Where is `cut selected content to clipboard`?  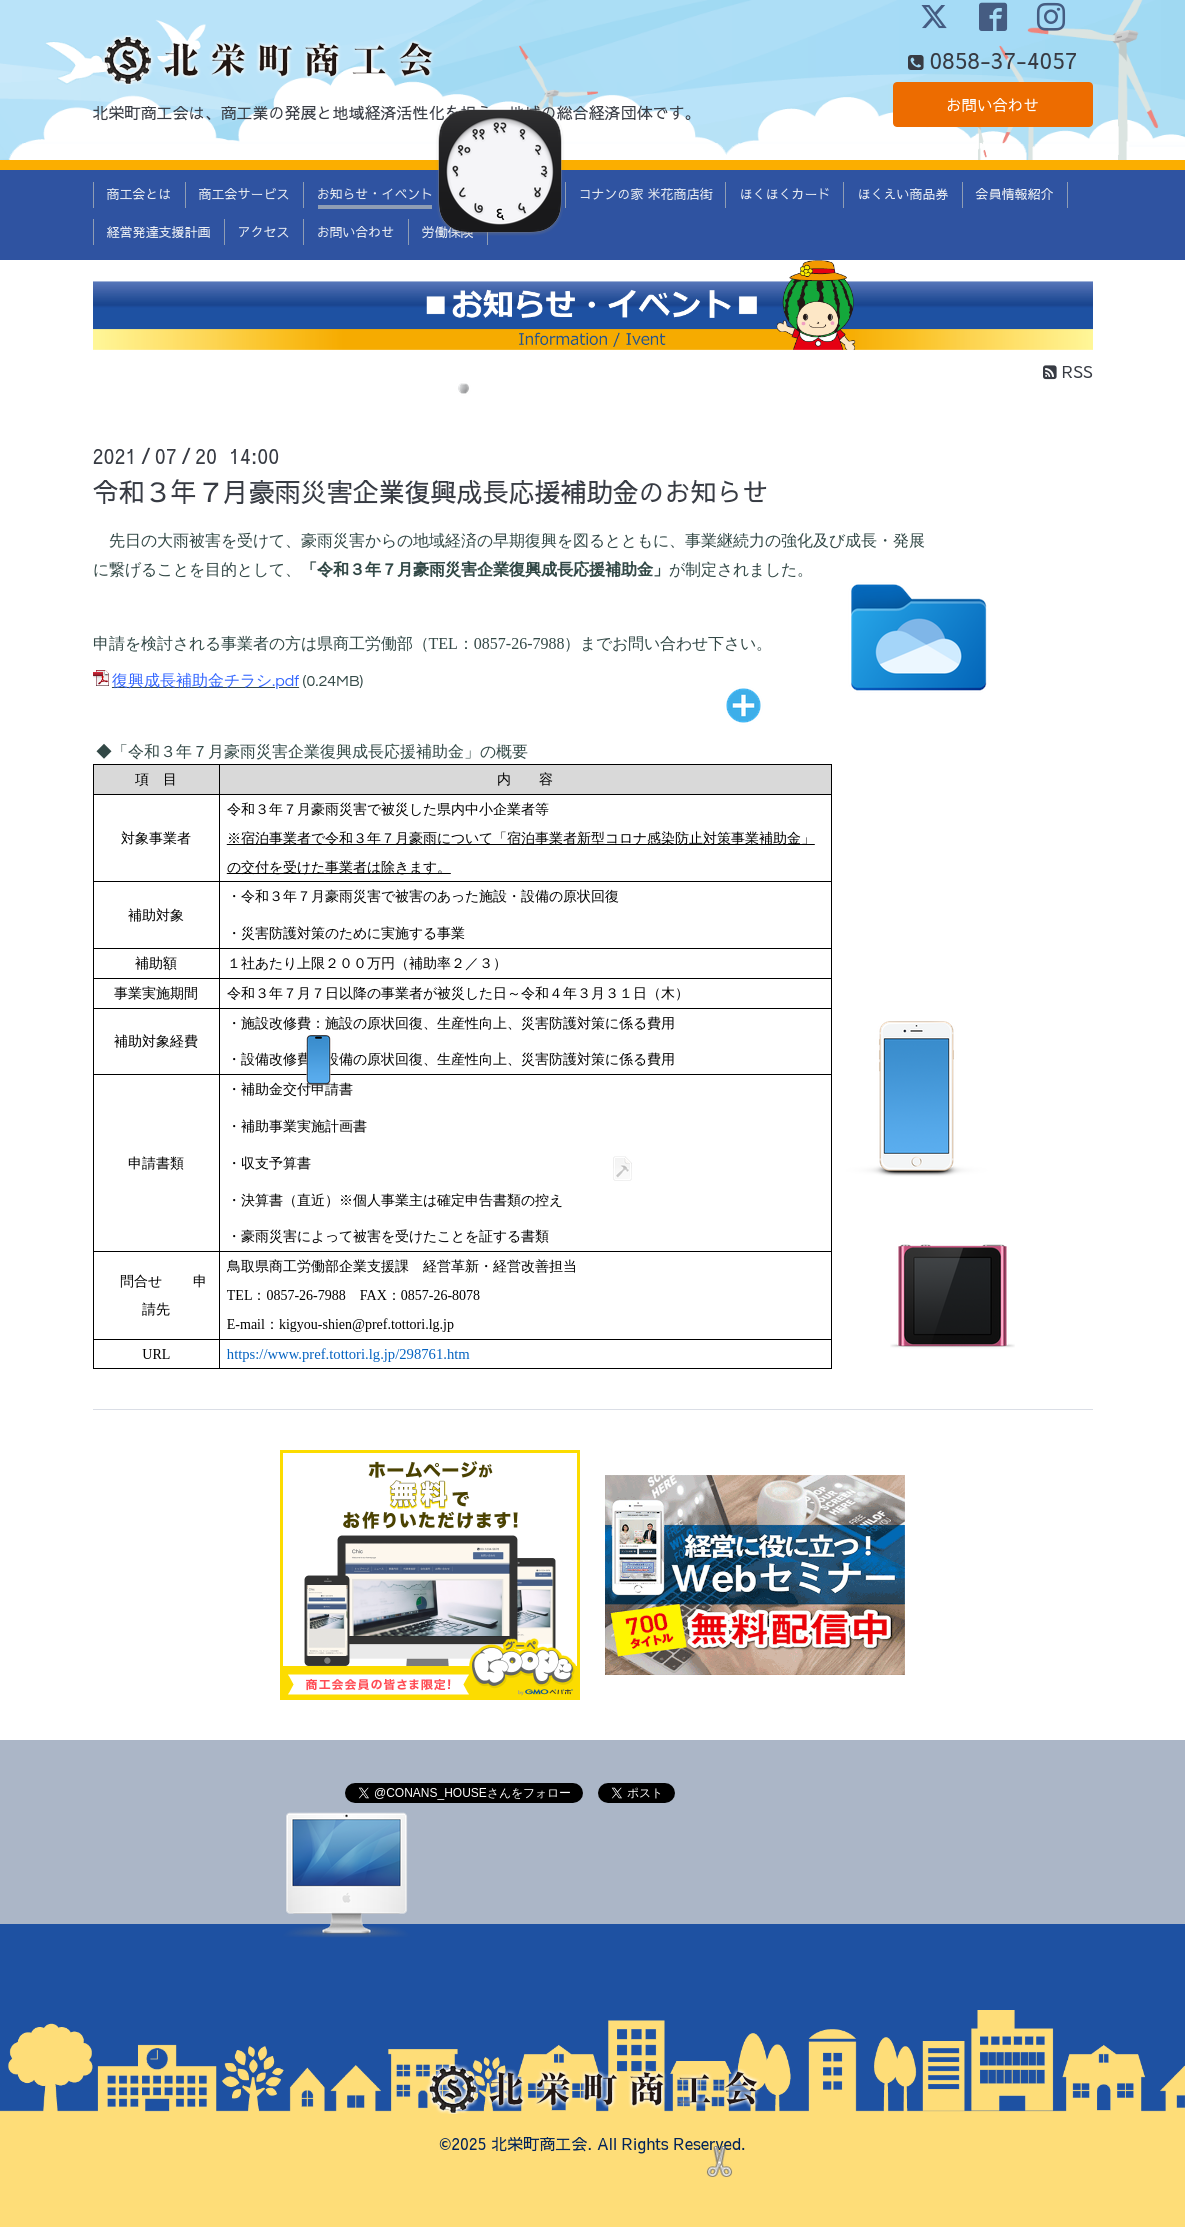 cut selected content to clipboard is located at coordinates (719, 2161).